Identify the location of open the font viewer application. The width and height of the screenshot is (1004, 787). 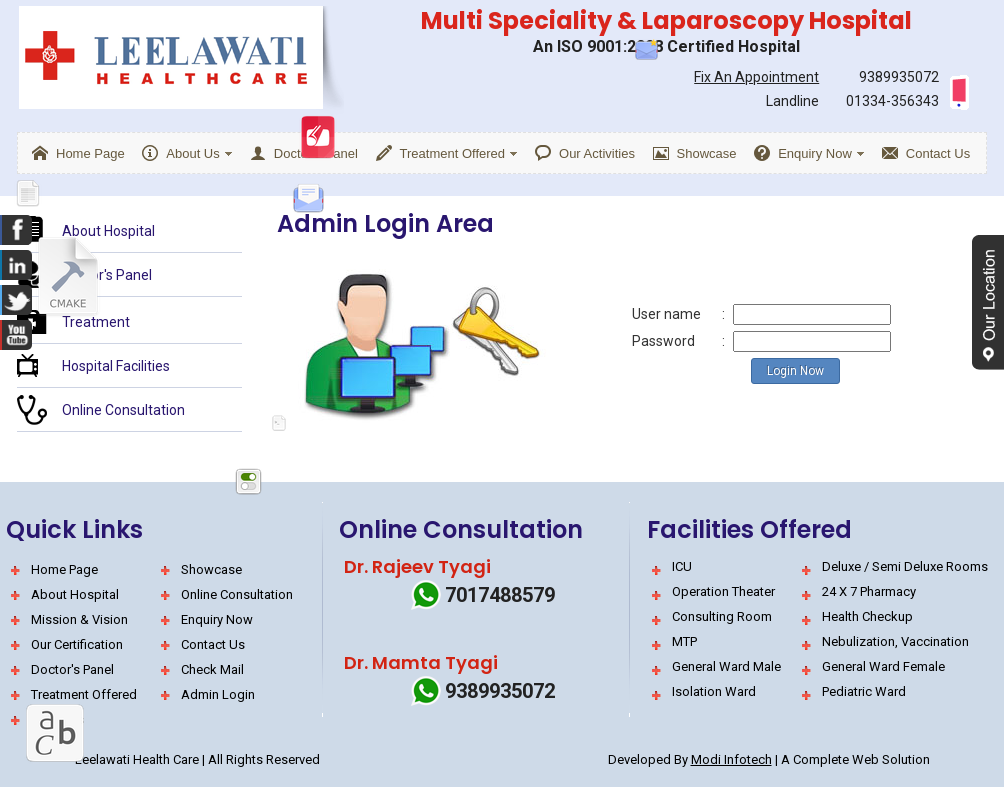
(55, 733).